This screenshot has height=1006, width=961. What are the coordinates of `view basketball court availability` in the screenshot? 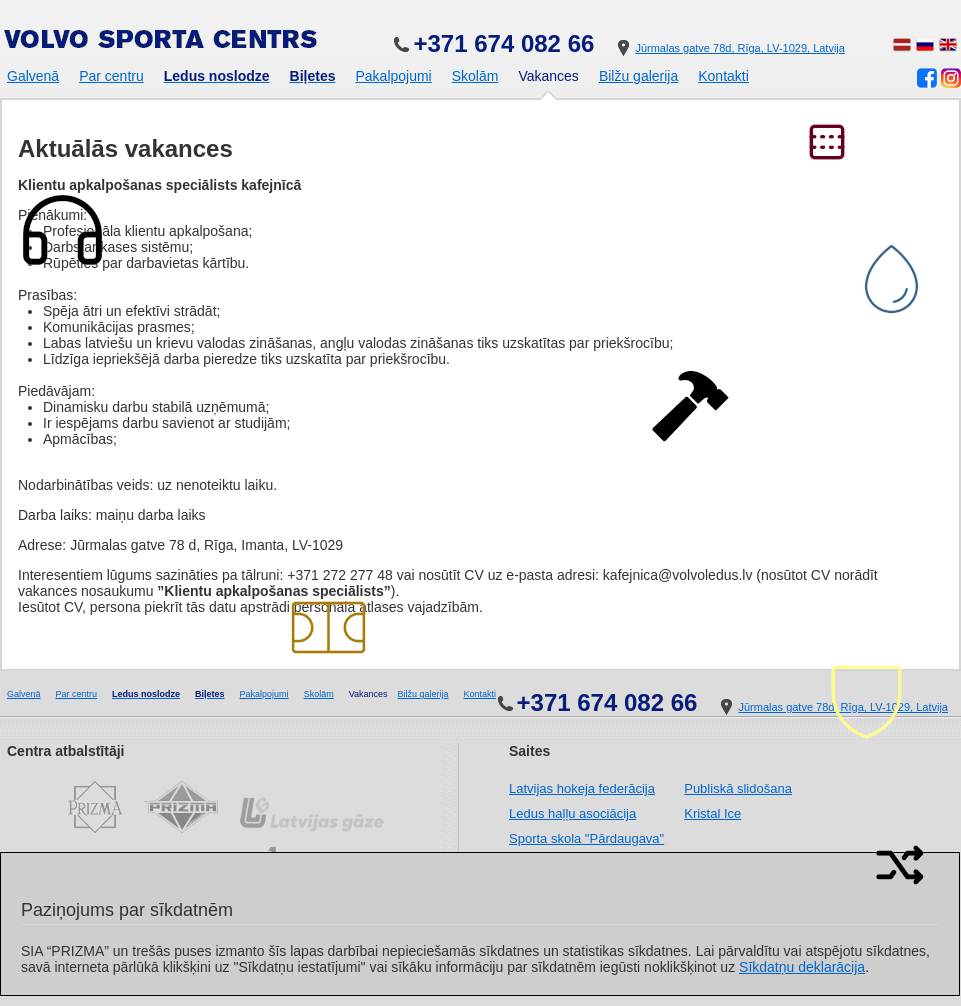 It's located at (328, 627).